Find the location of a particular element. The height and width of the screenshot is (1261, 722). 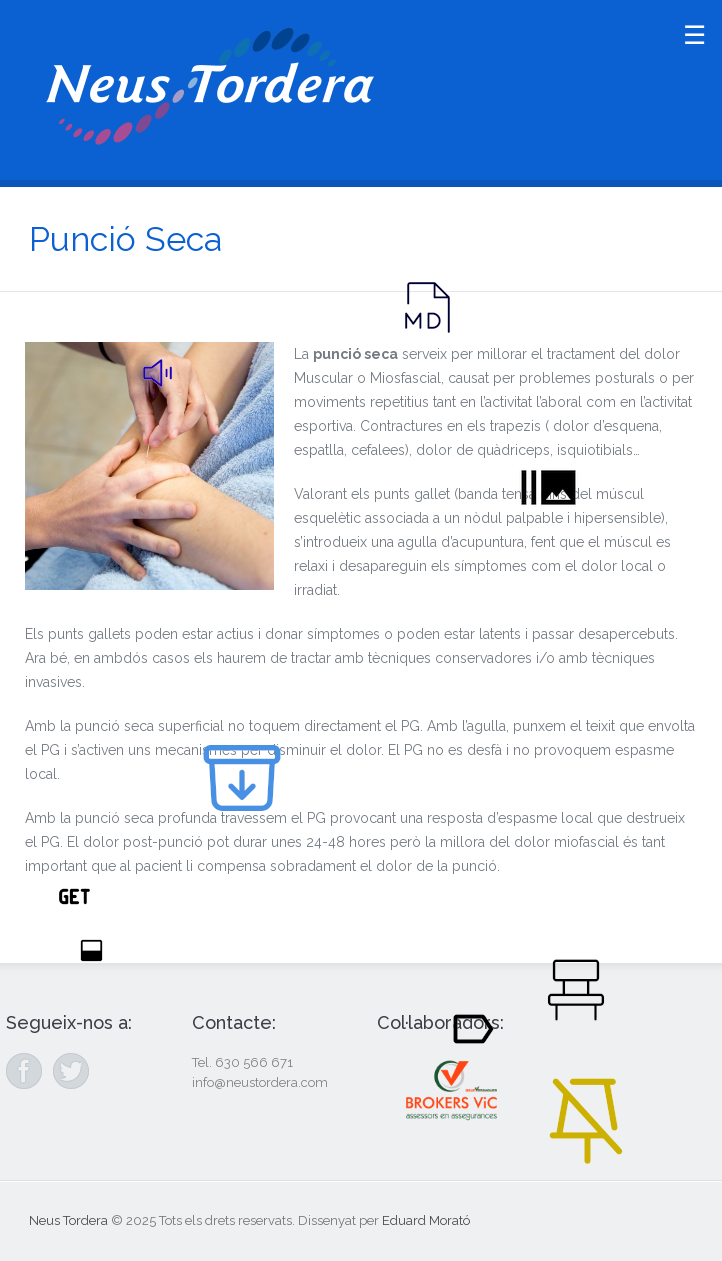

indicates an HTTP GET request method is located at coordinates (74, 896).